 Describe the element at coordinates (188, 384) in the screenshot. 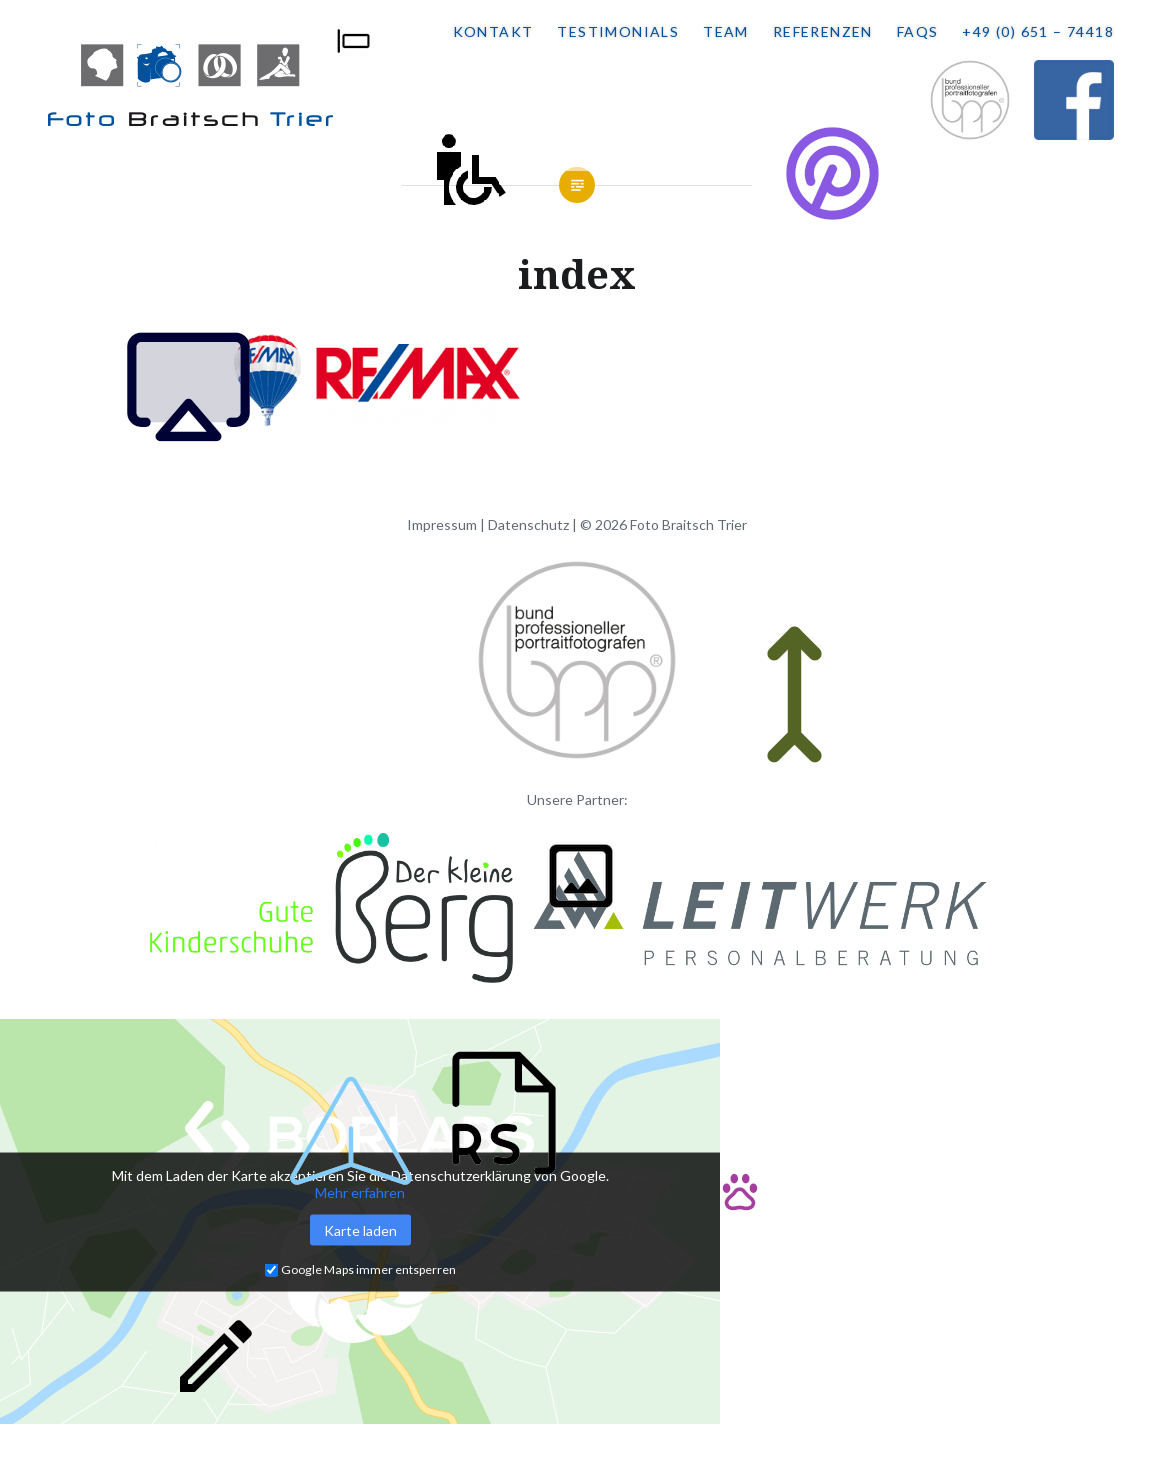

I see `stream content to an external display` at that location.